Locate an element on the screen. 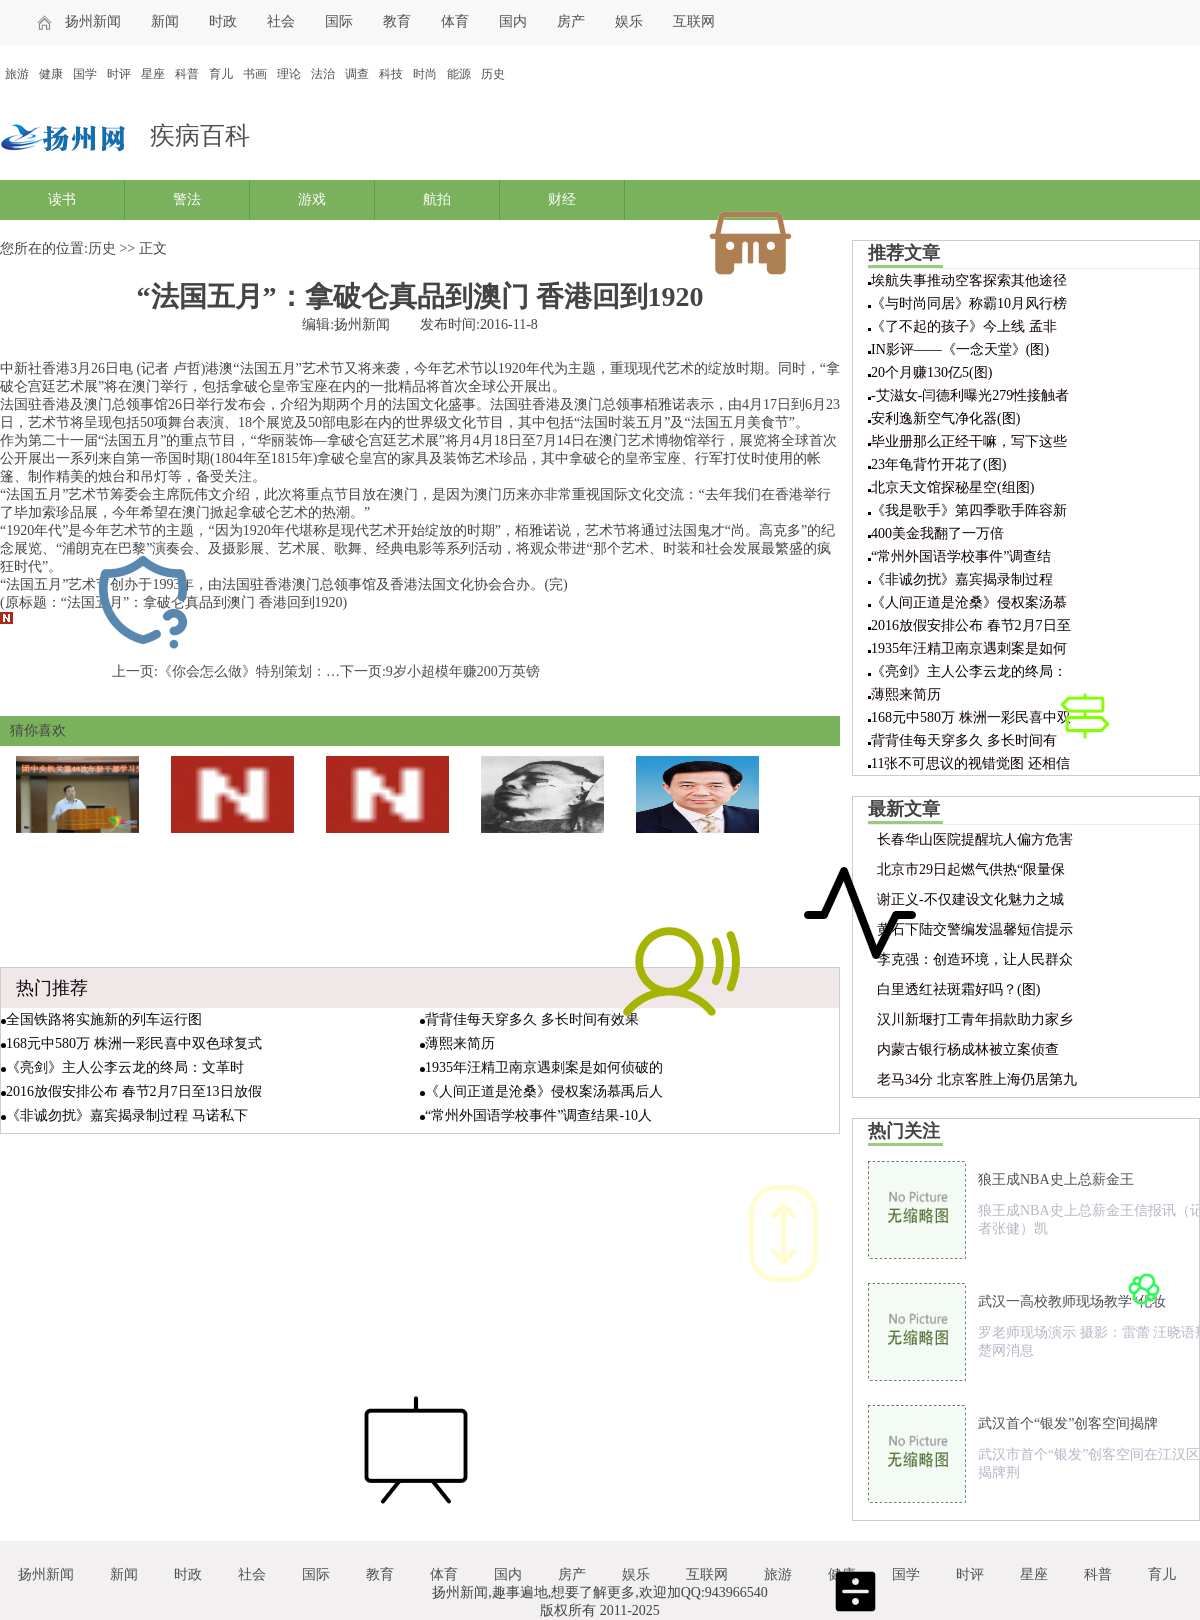  select off-road or adventure vehicle type is located at coordinates (750, 244).